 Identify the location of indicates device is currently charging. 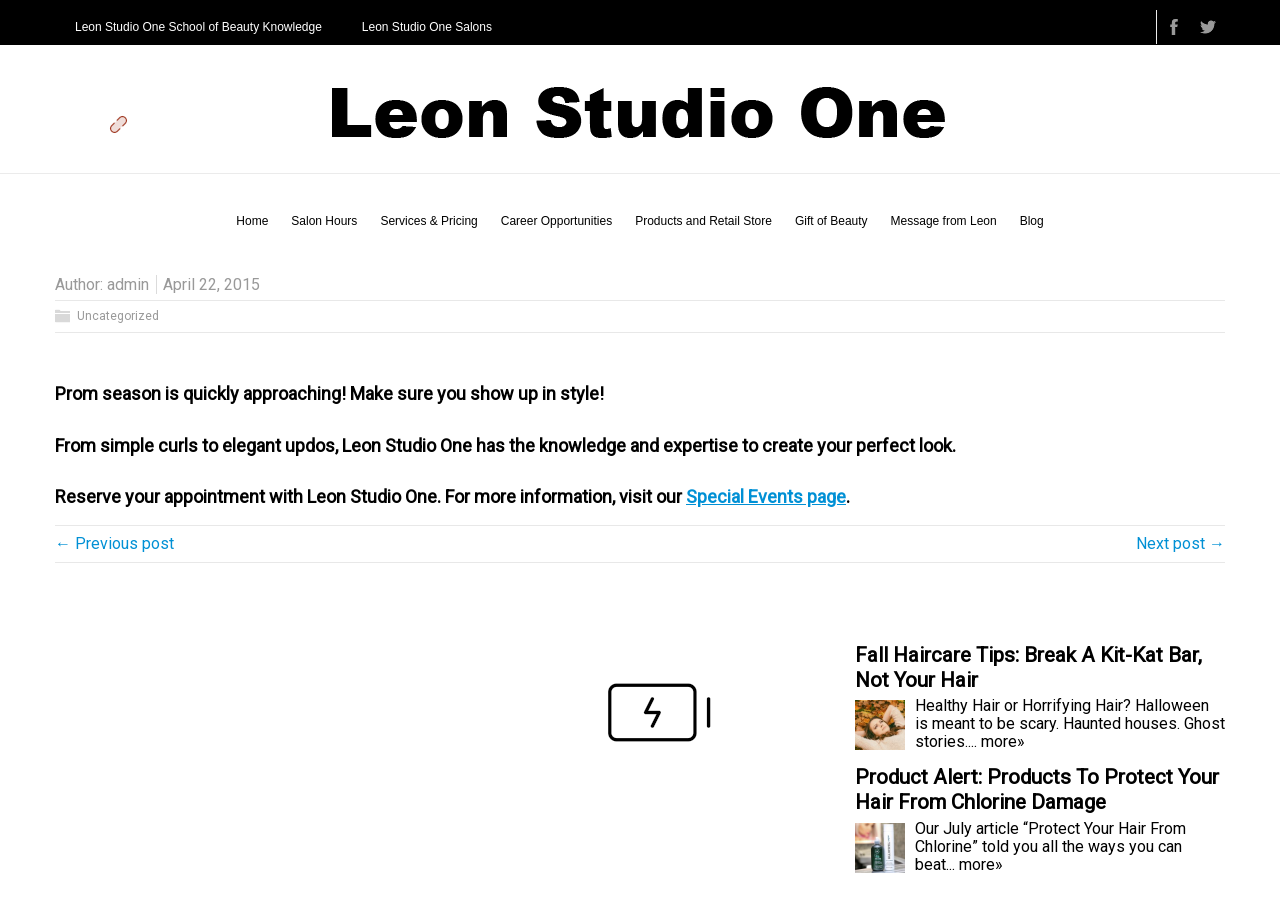
(657, 712).